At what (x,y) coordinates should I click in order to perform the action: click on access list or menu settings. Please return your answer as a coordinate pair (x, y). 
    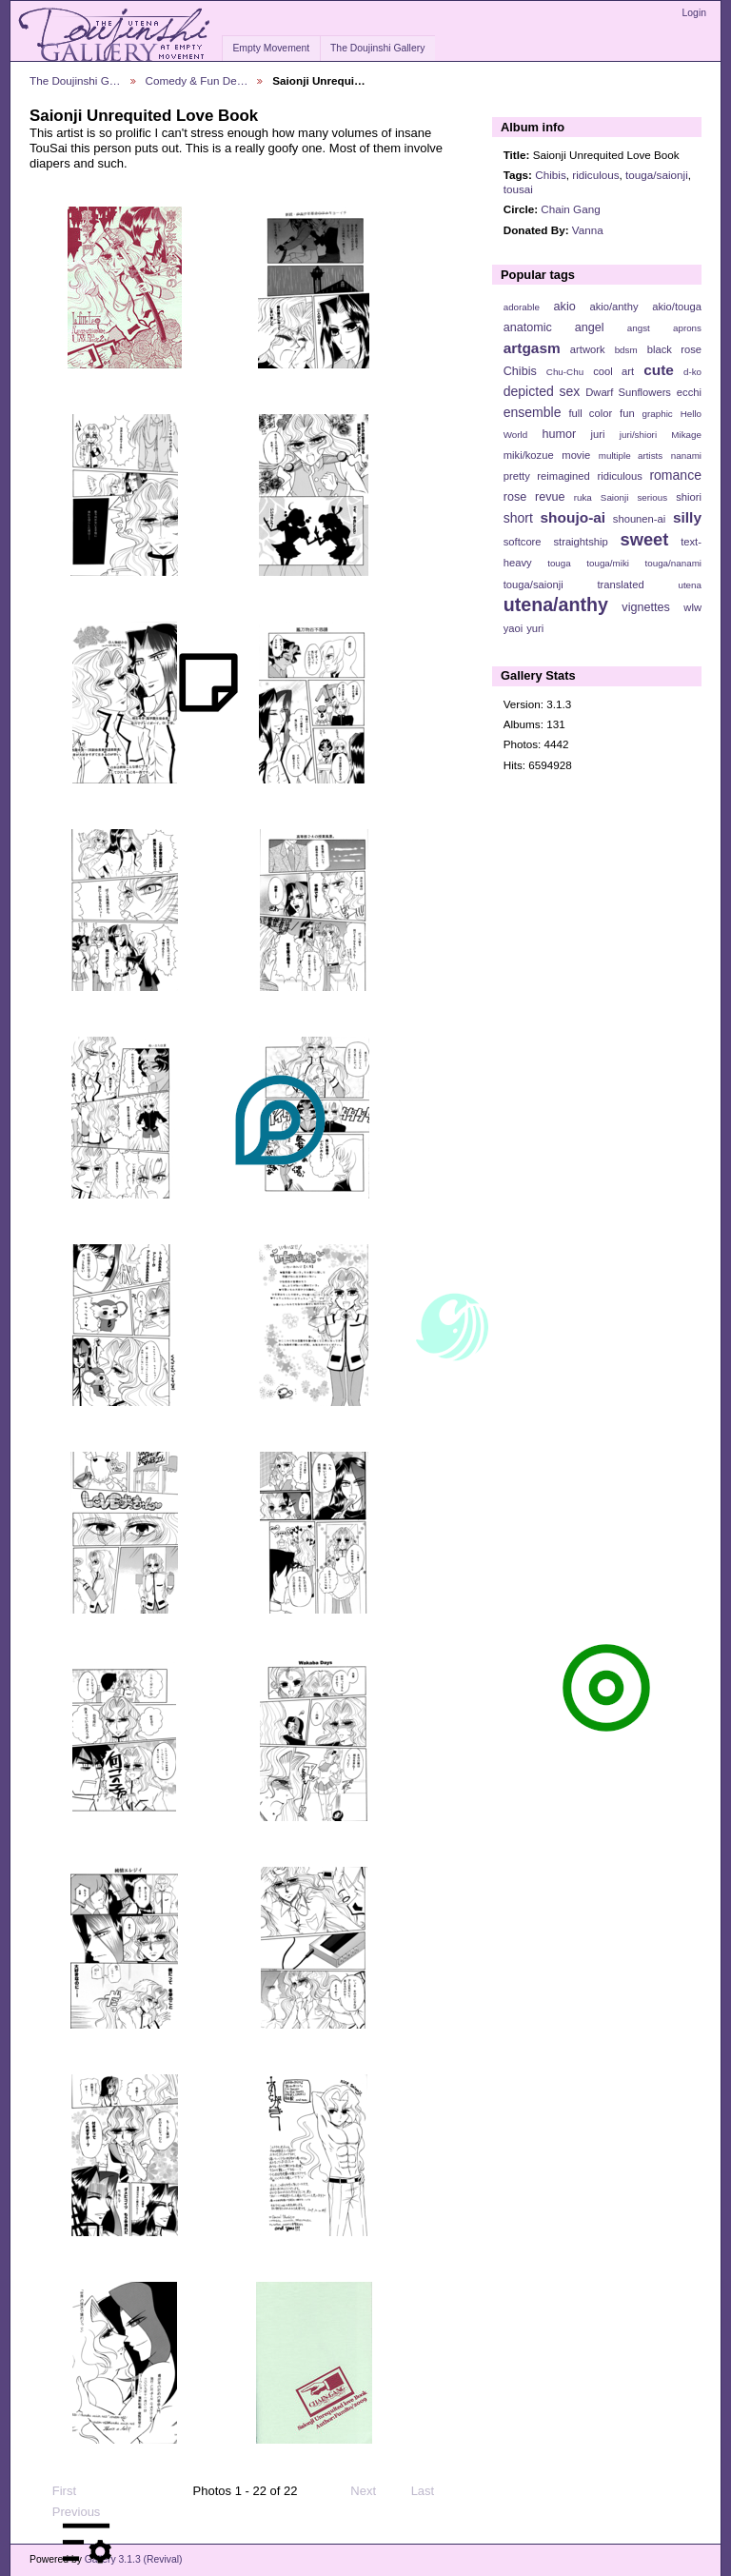
    Looking at the image, I should click on (86, 2542).